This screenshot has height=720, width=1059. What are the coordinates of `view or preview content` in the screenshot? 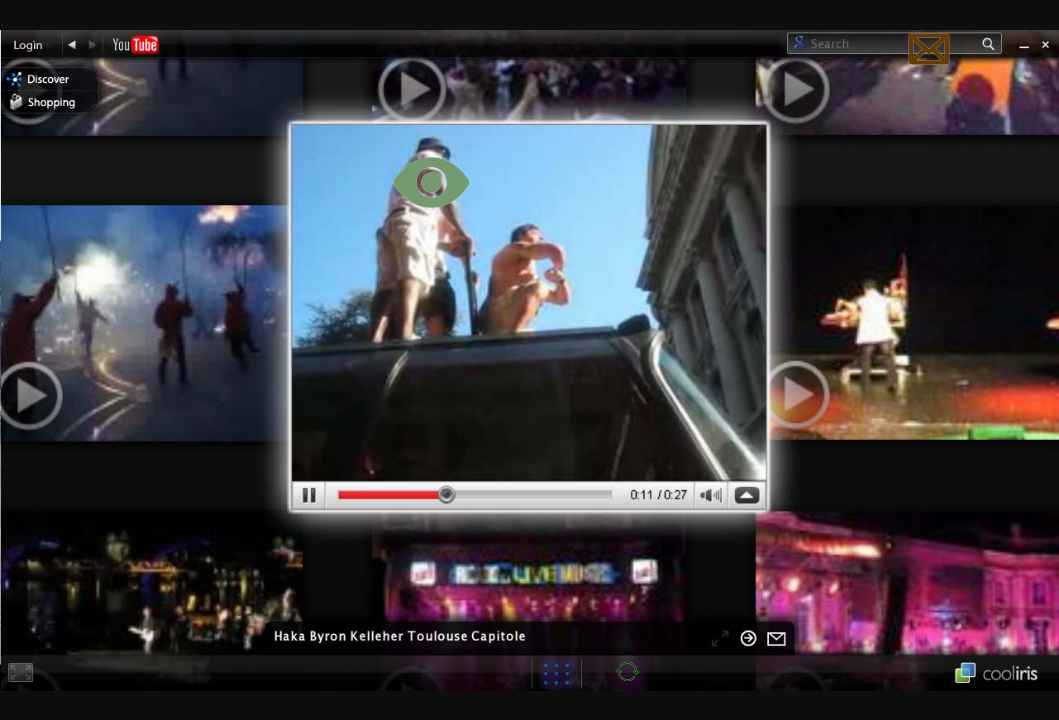 It's located at (431, 182).